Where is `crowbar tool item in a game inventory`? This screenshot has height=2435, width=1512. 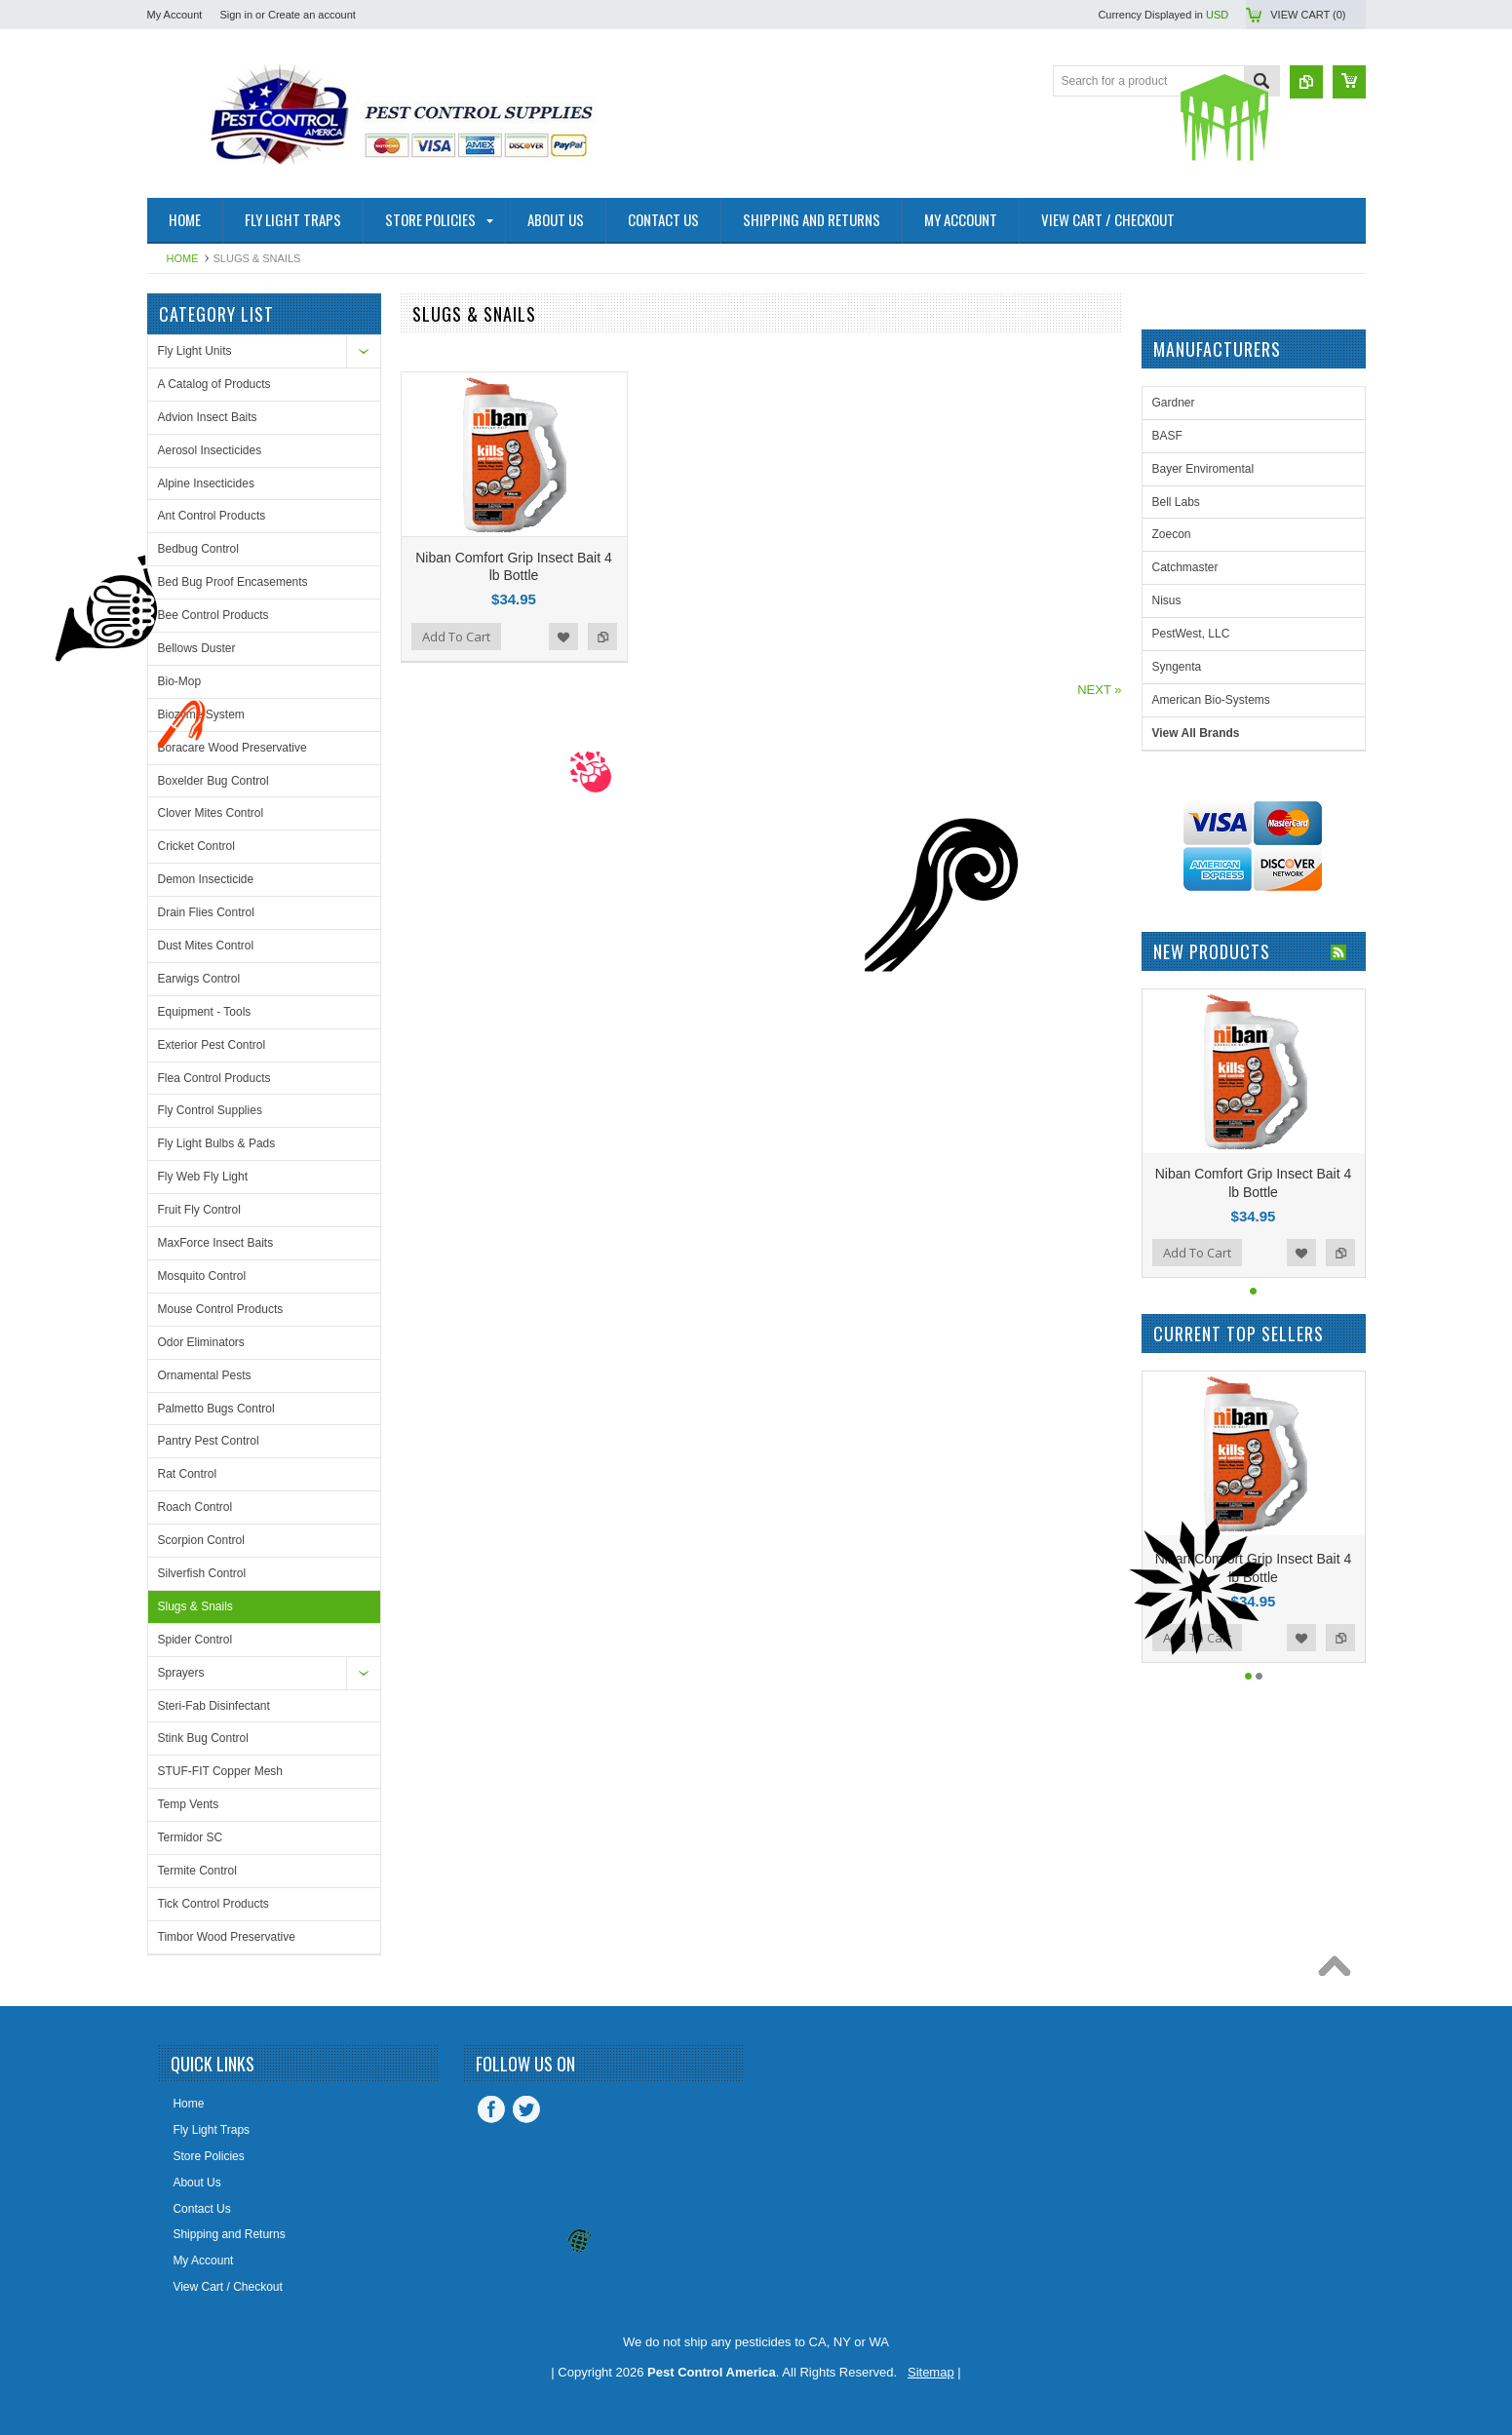
crowbar tool item in a game inventory is located at coordinates (181, 722).